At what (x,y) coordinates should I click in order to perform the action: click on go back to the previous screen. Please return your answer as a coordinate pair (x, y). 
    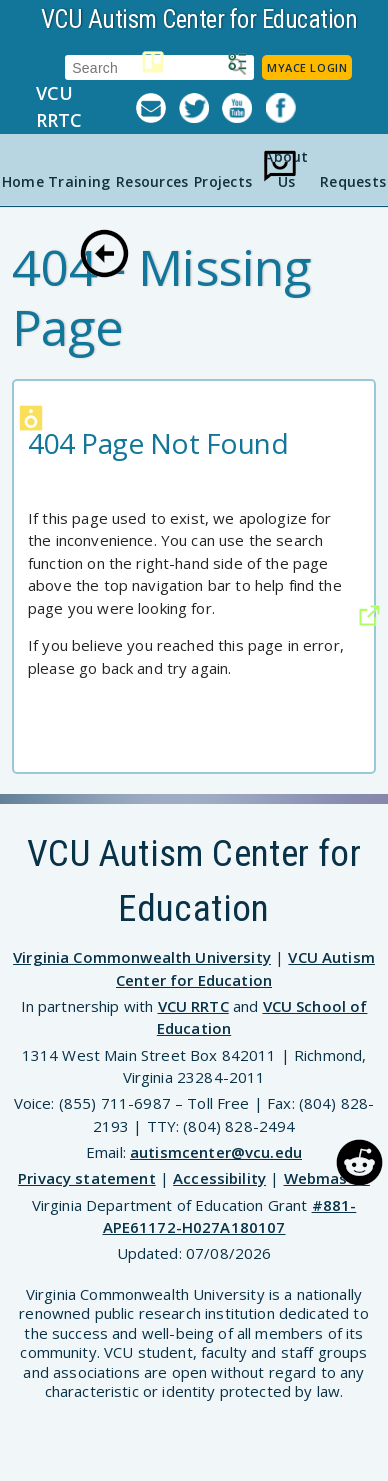
    Looking at the image, I should click on (104, 253).